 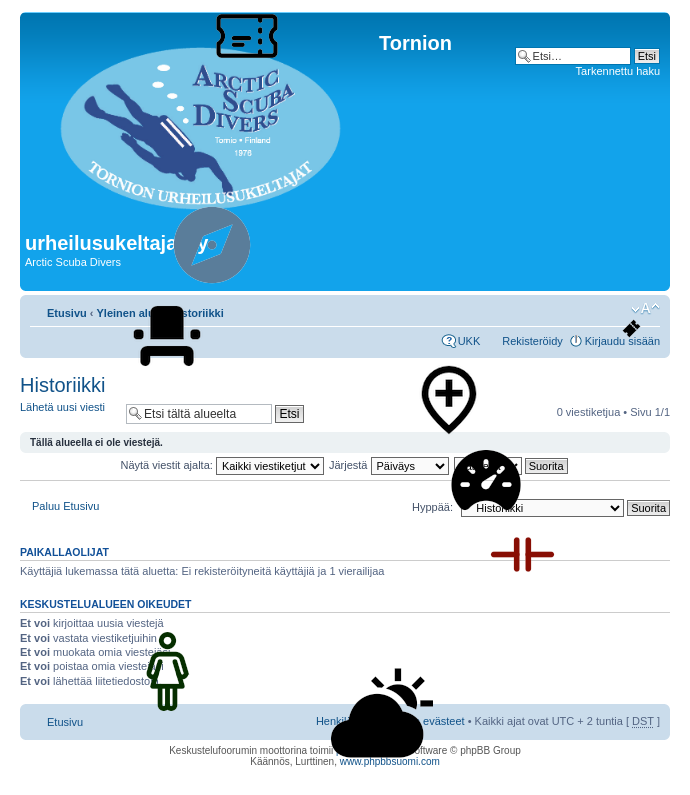 What do you see at coordinates (449, 400) in the screenshot?
I see `add a new location pin` at bounding box center [449, 400].